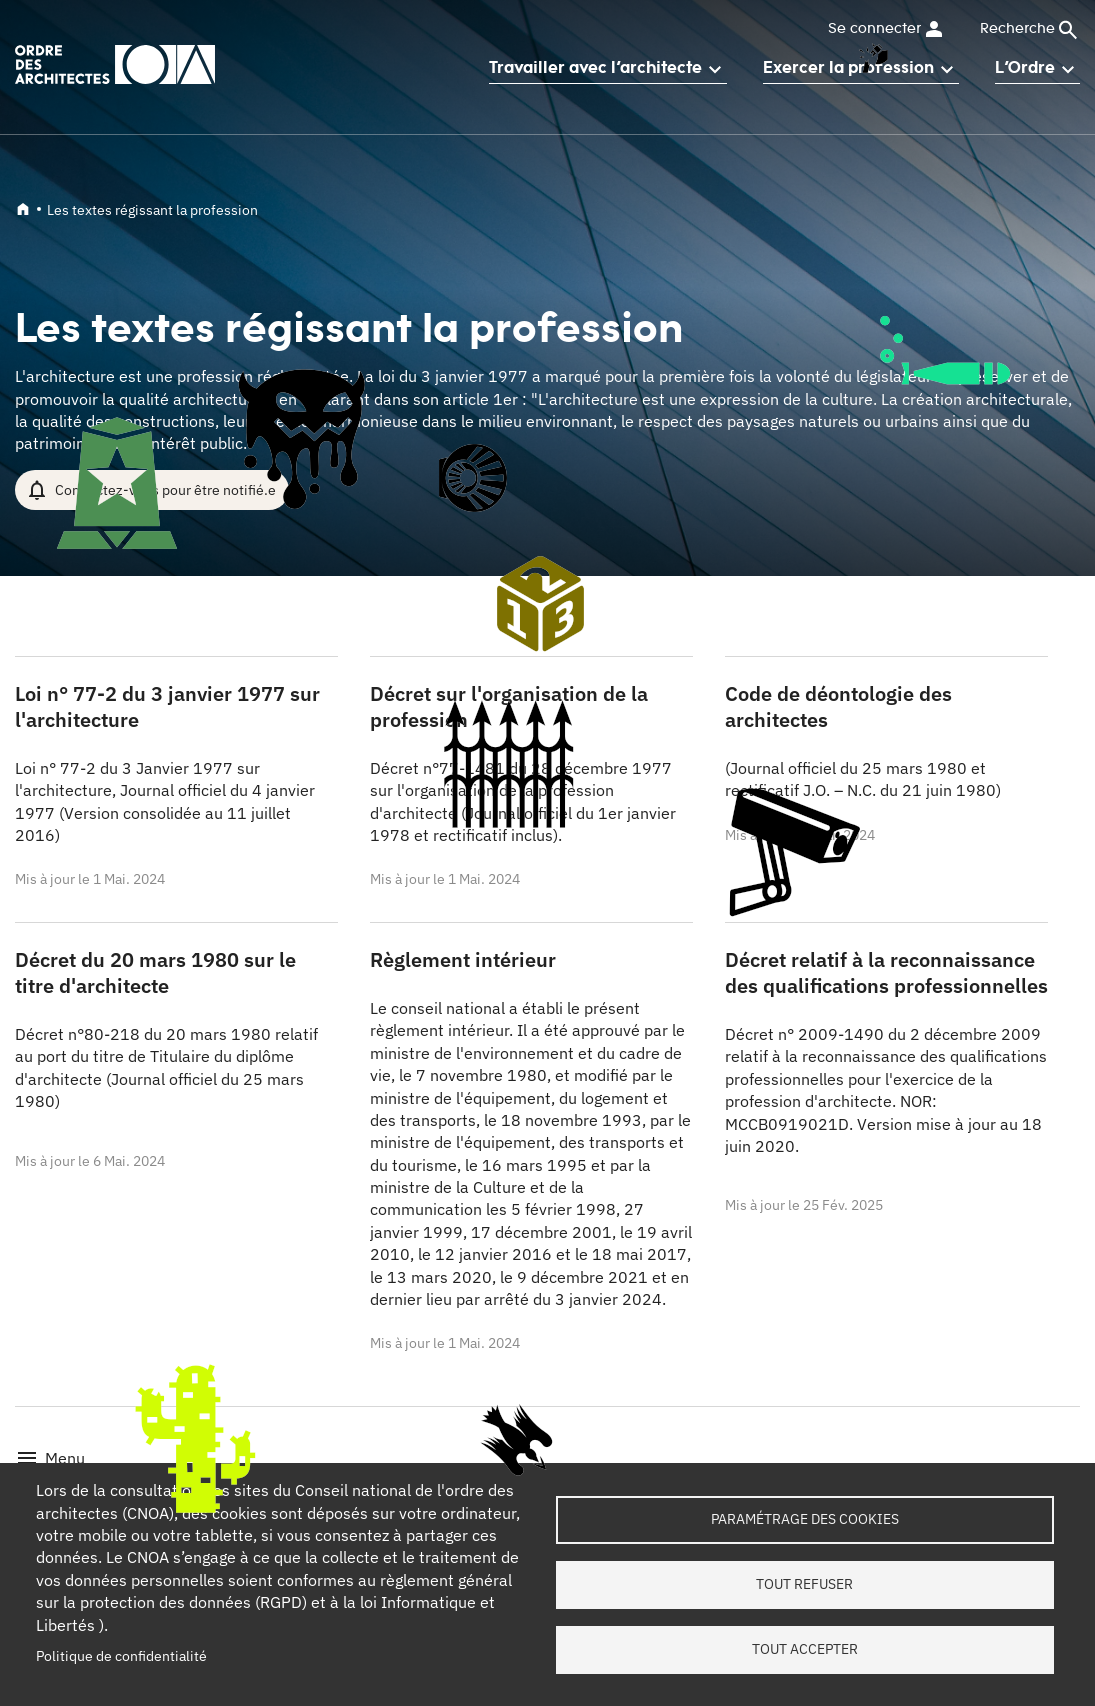  What do you see at coordinates (508, 763) in the screenshot?
I see `set up defensive barriers in-game` at bounding box center [508, 763].